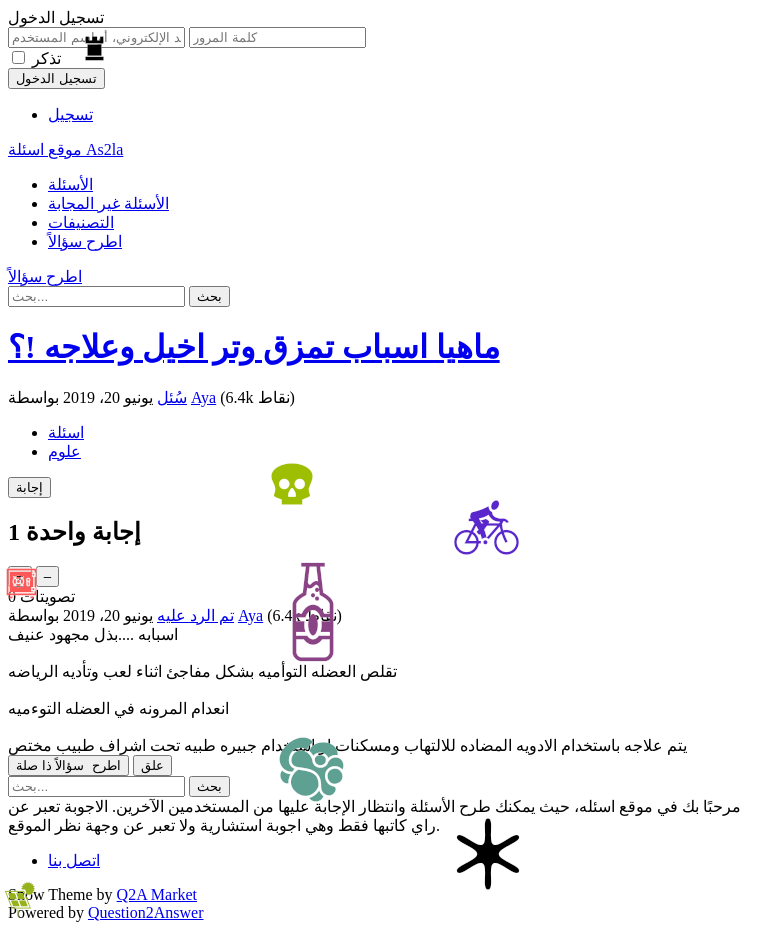  Describe the element at coordinates (20, 899) in the screenshot. I see `view solar power status or energy generation` at that location.